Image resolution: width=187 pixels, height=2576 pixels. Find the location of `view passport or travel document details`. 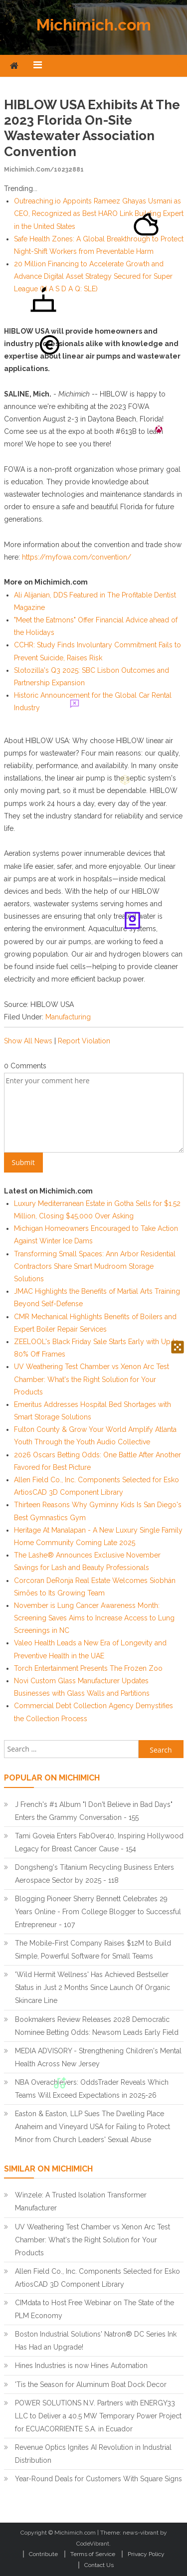

view passport or travel document details is located at coordinates (132, 920).